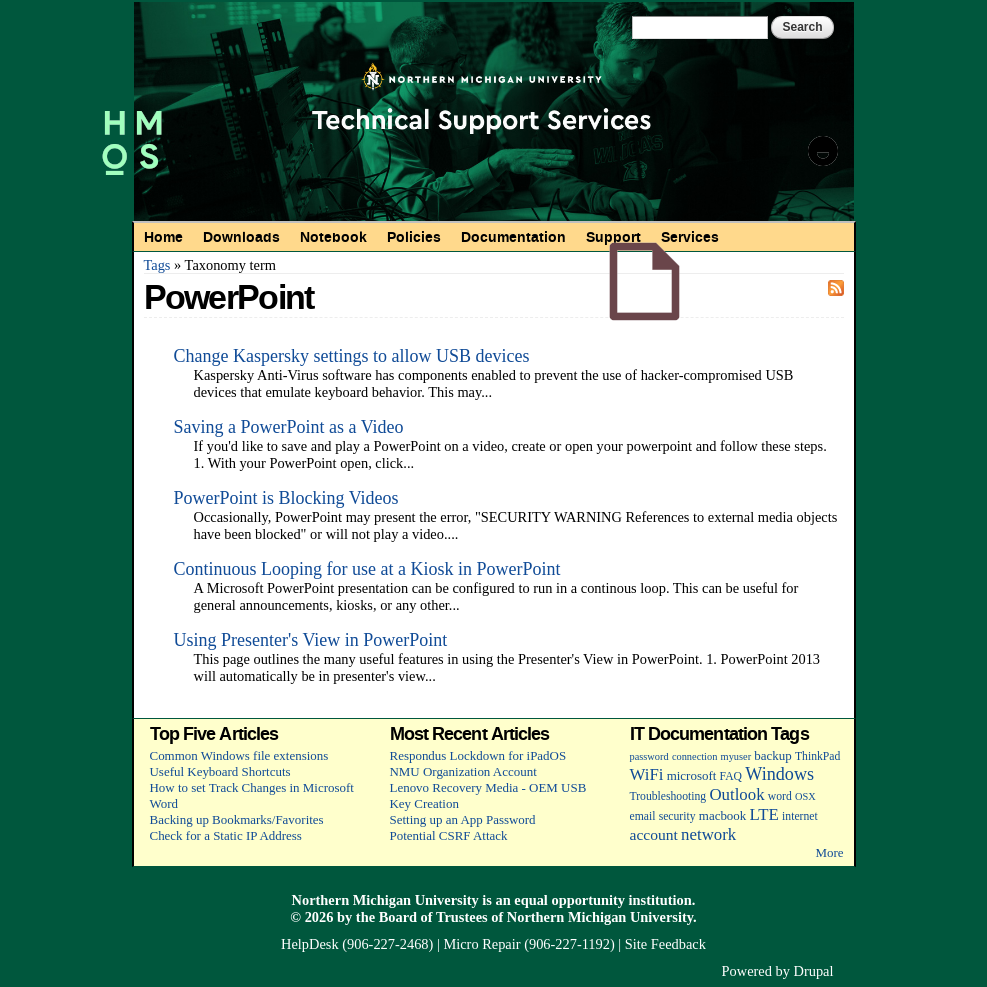 The width and height of the screenshot is (987, 987). Describe the element at coordinates (823, 151) in the screenshot. I see `add an emoji reaction` at that location.